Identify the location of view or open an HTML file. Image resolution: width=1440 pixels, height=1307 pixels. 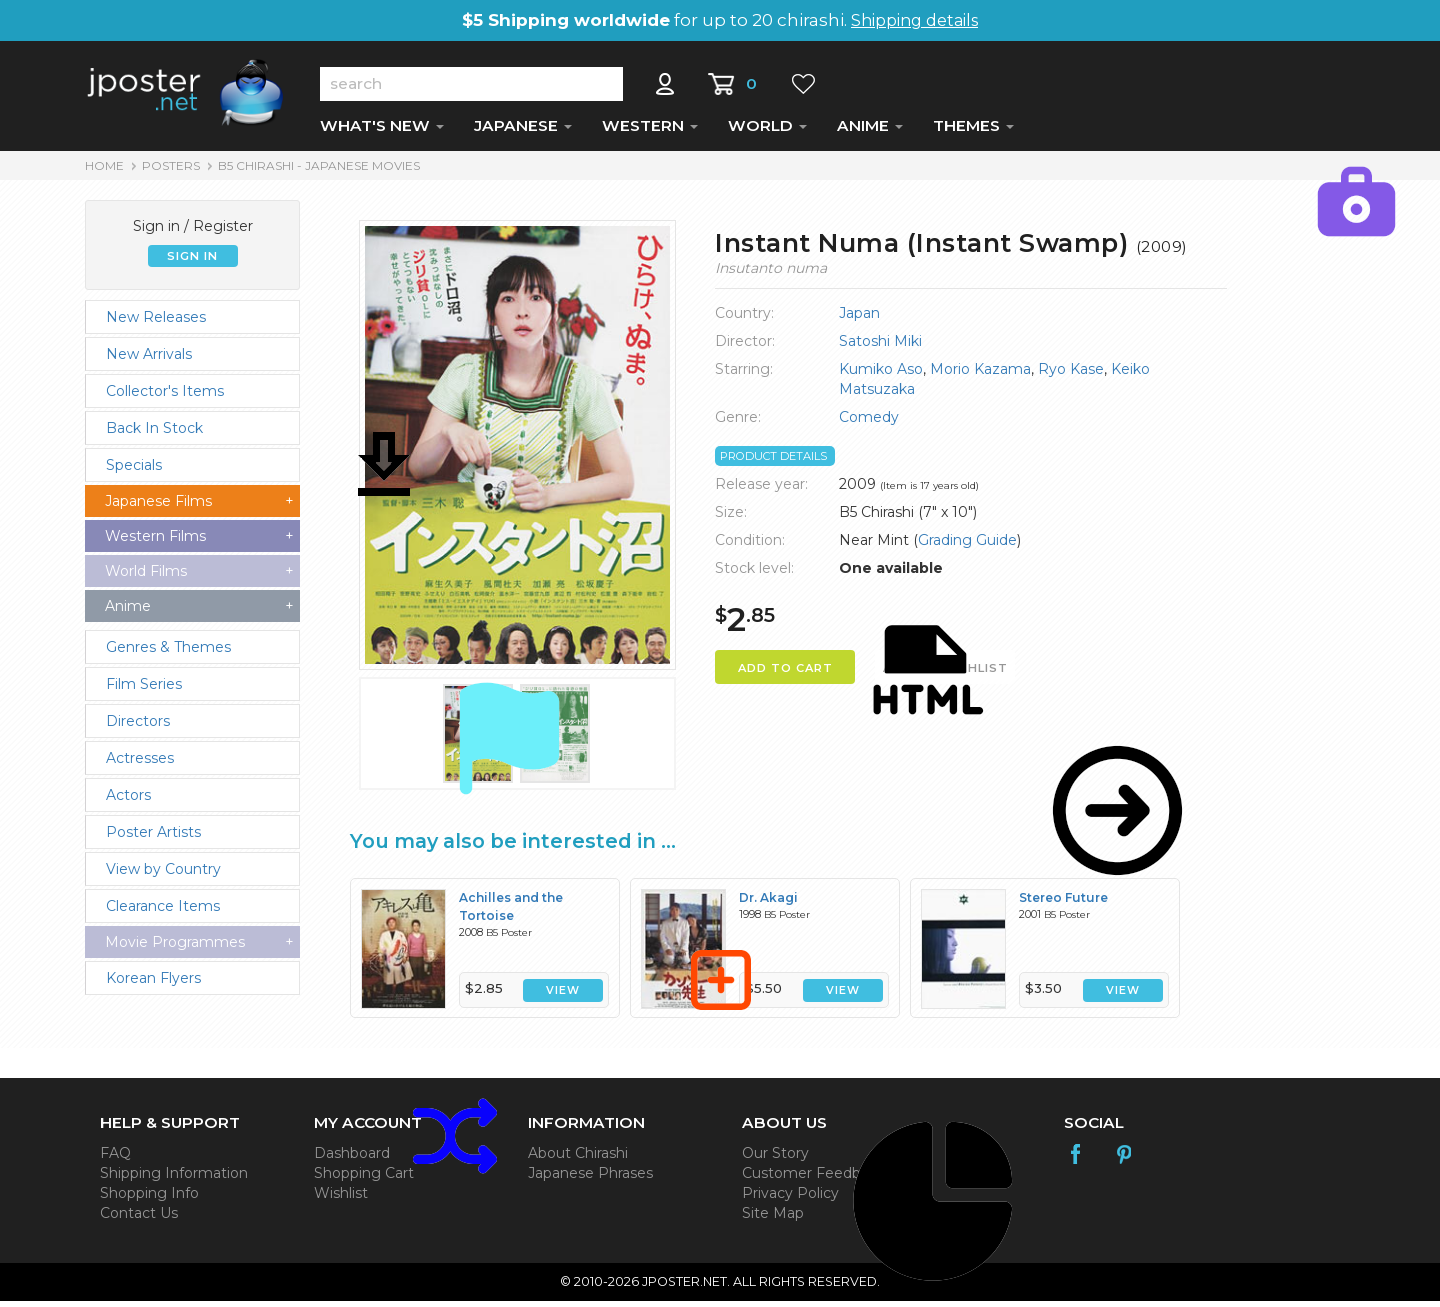
(925, 673).